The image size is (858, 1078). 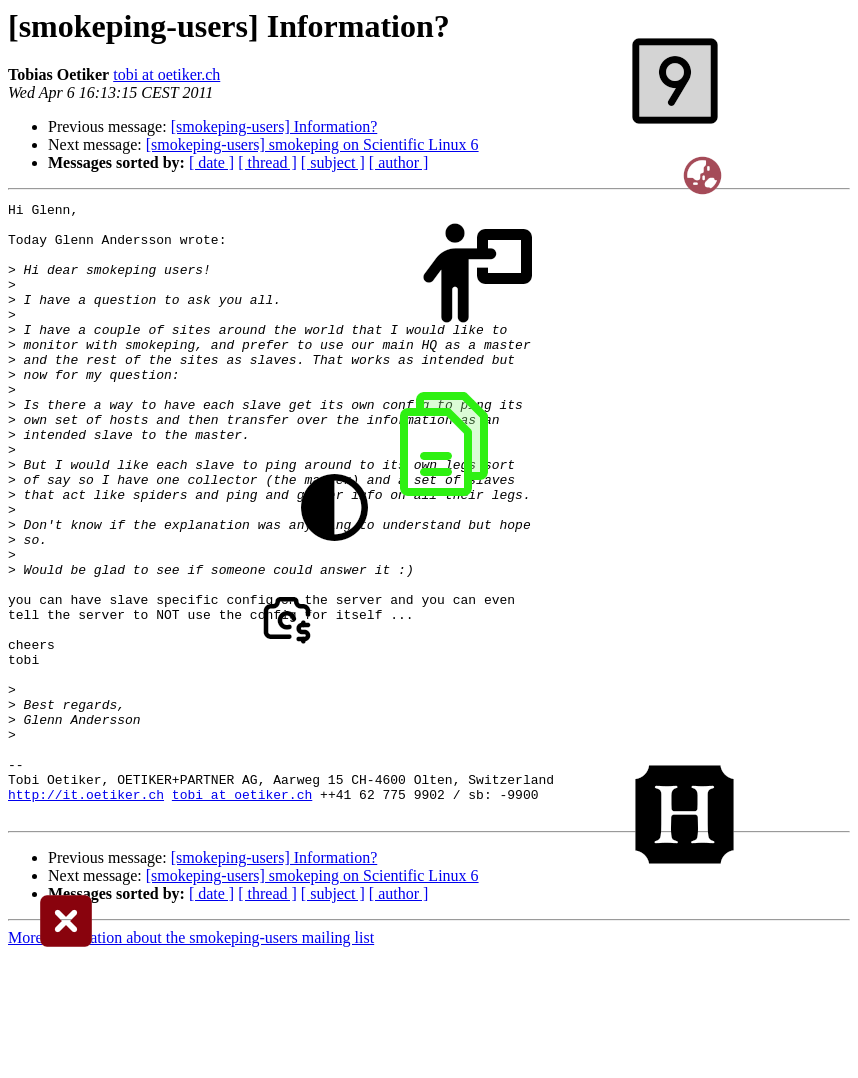 I want to click on select number nine from a keypad, so click(x=675, y=81).